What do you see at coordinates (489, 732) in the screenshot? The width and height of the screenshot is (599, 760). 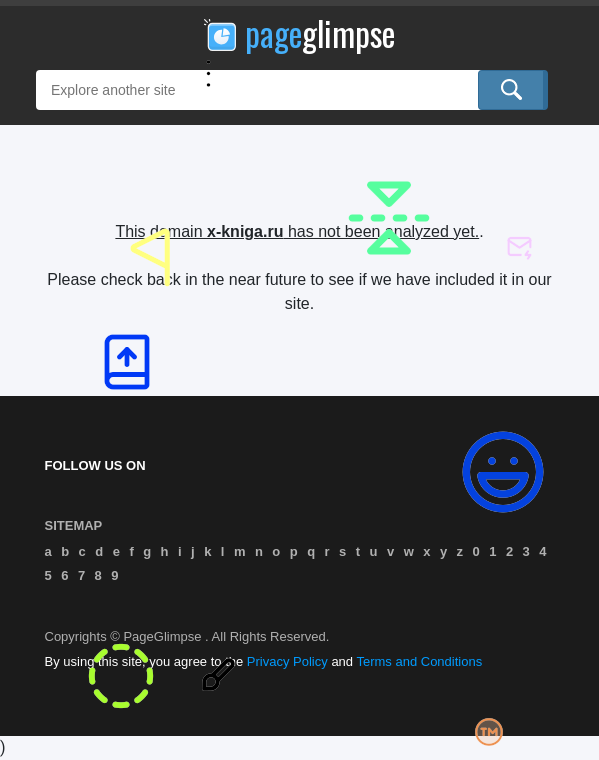 I see `indicates trademarked content or branding` at bounding box center [489, 732].